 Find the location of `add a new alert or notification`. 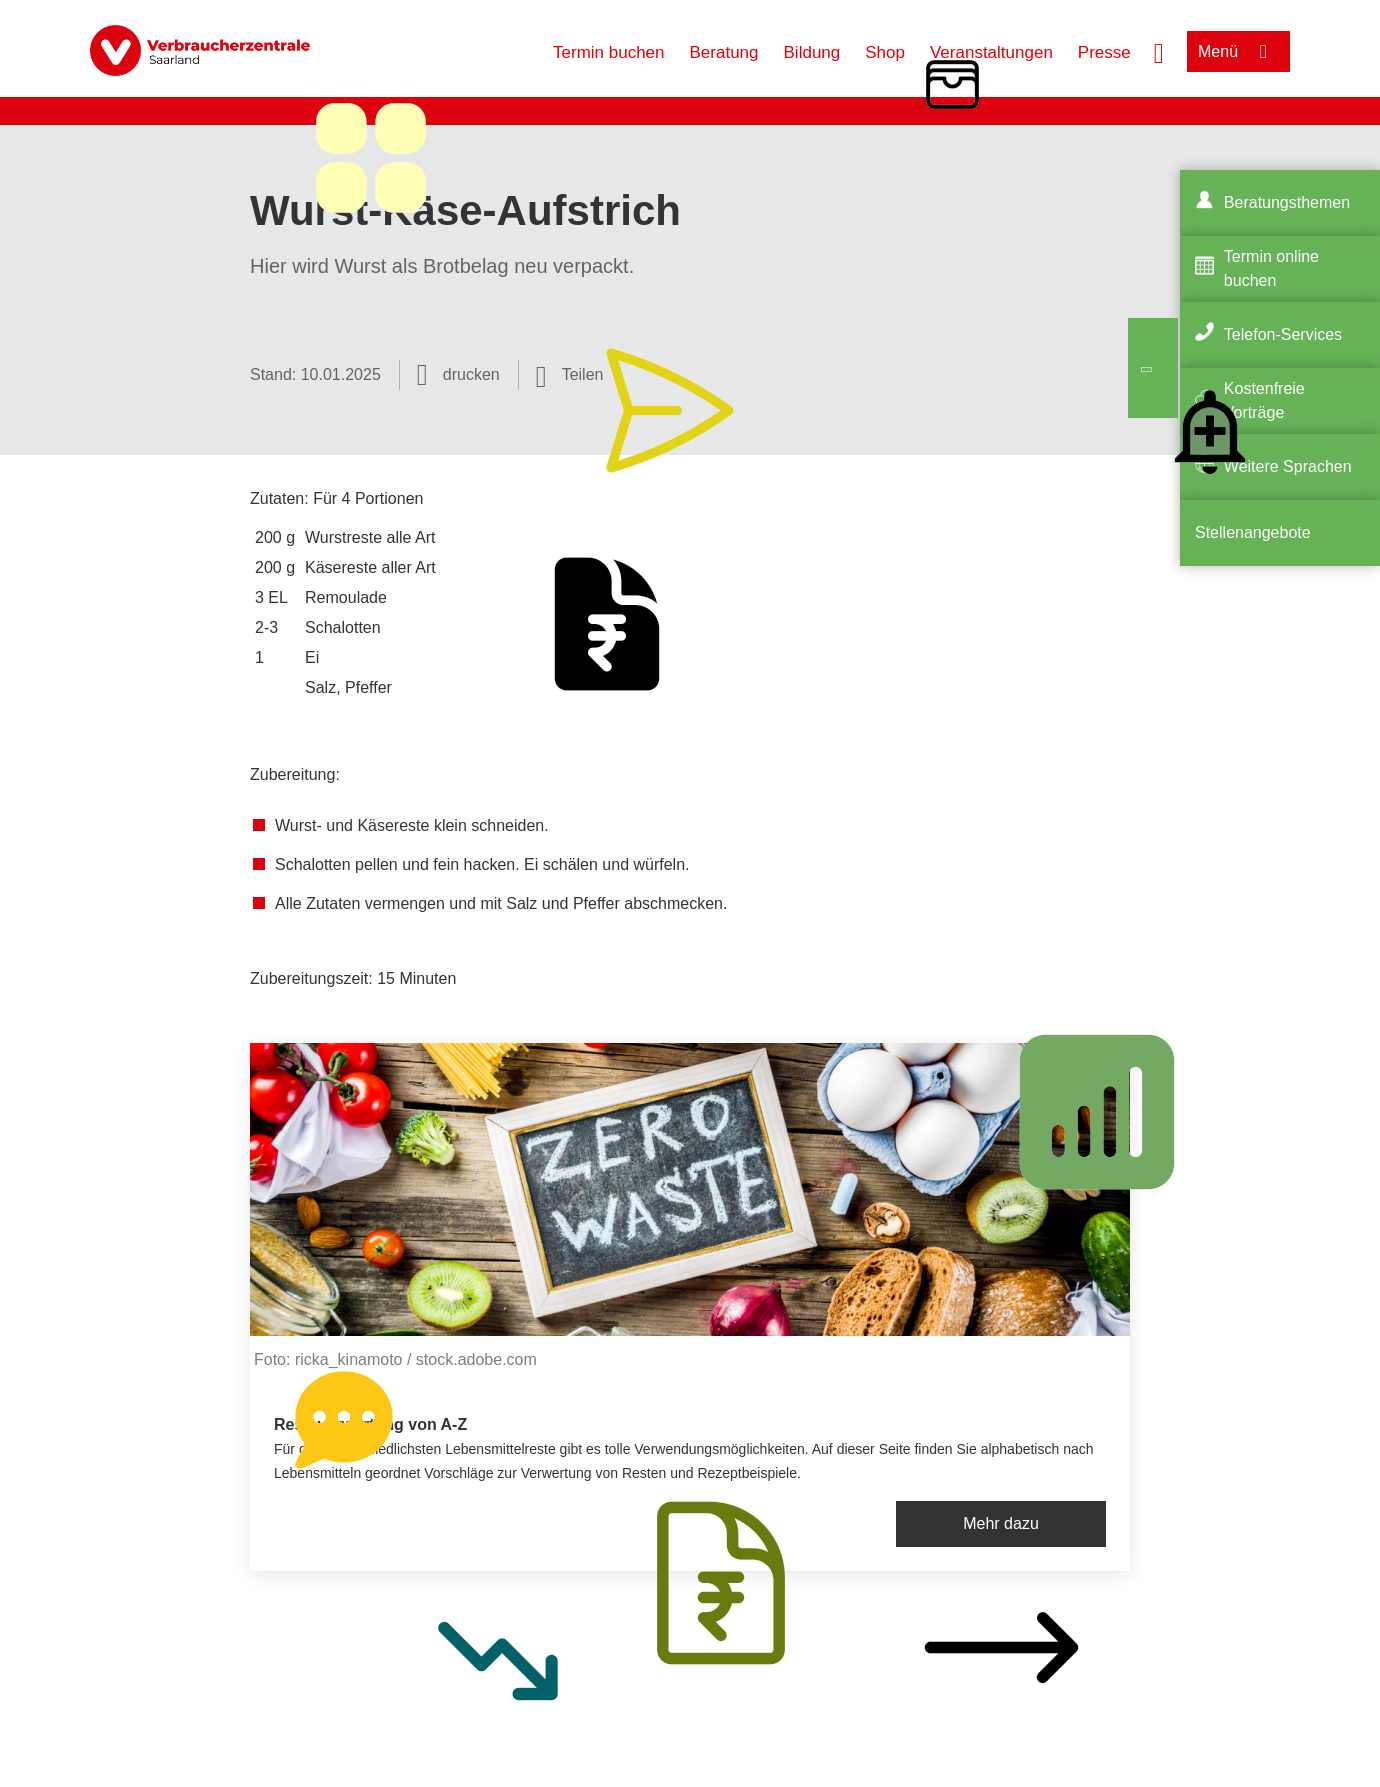

add a new alert or notification is located at coordinates (1210, 431).